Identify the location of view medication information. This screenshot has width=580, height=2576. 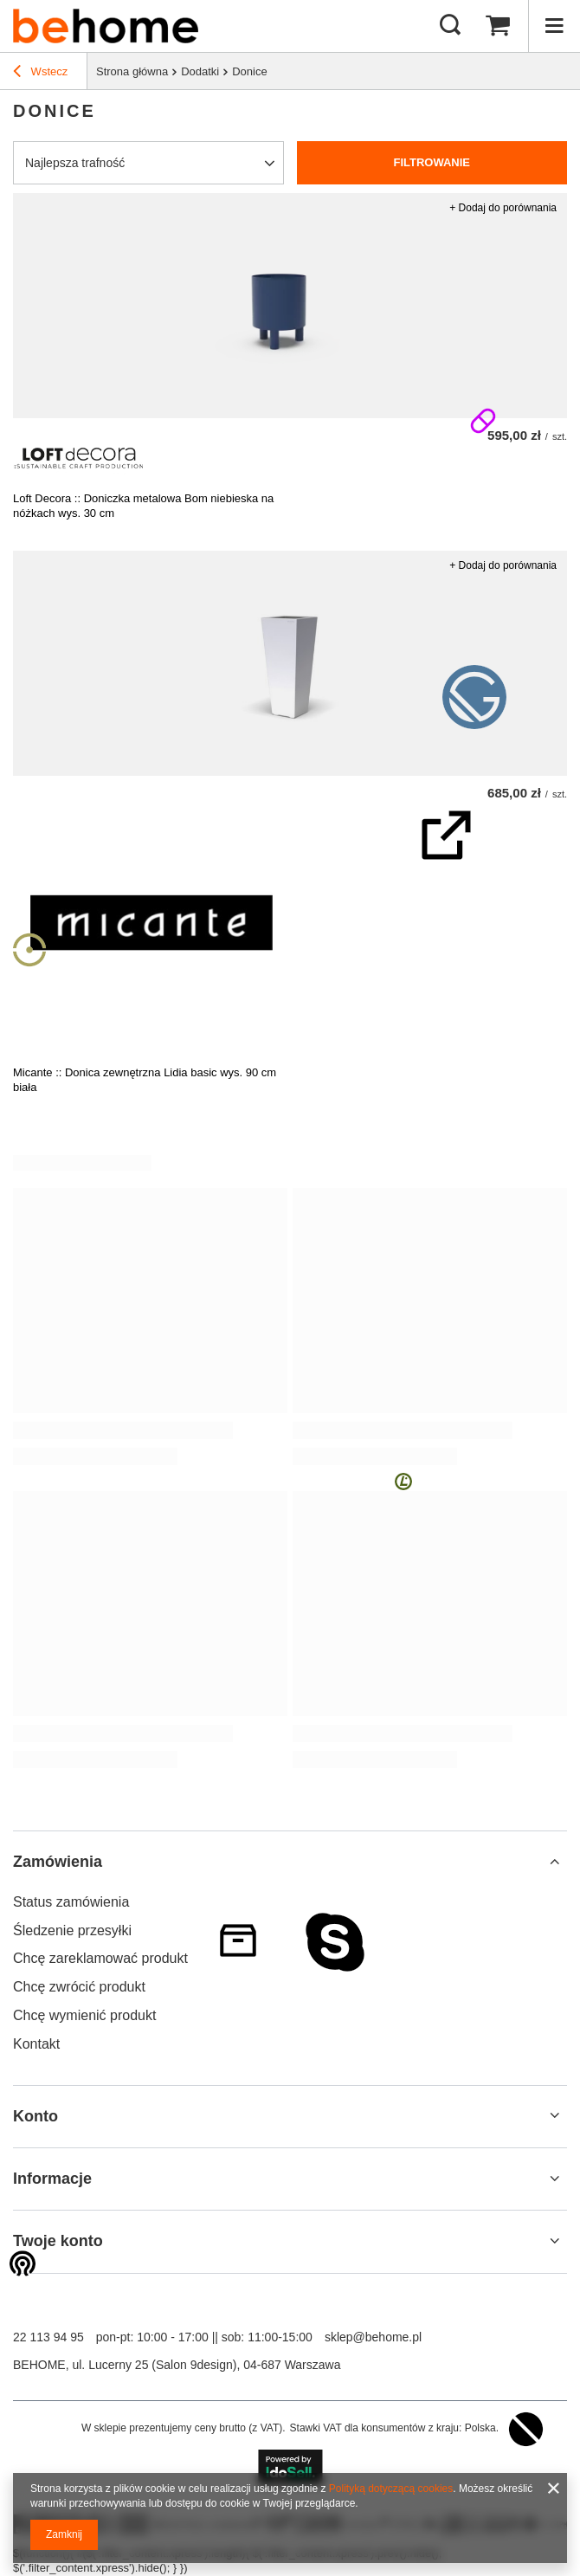
(483, 421).